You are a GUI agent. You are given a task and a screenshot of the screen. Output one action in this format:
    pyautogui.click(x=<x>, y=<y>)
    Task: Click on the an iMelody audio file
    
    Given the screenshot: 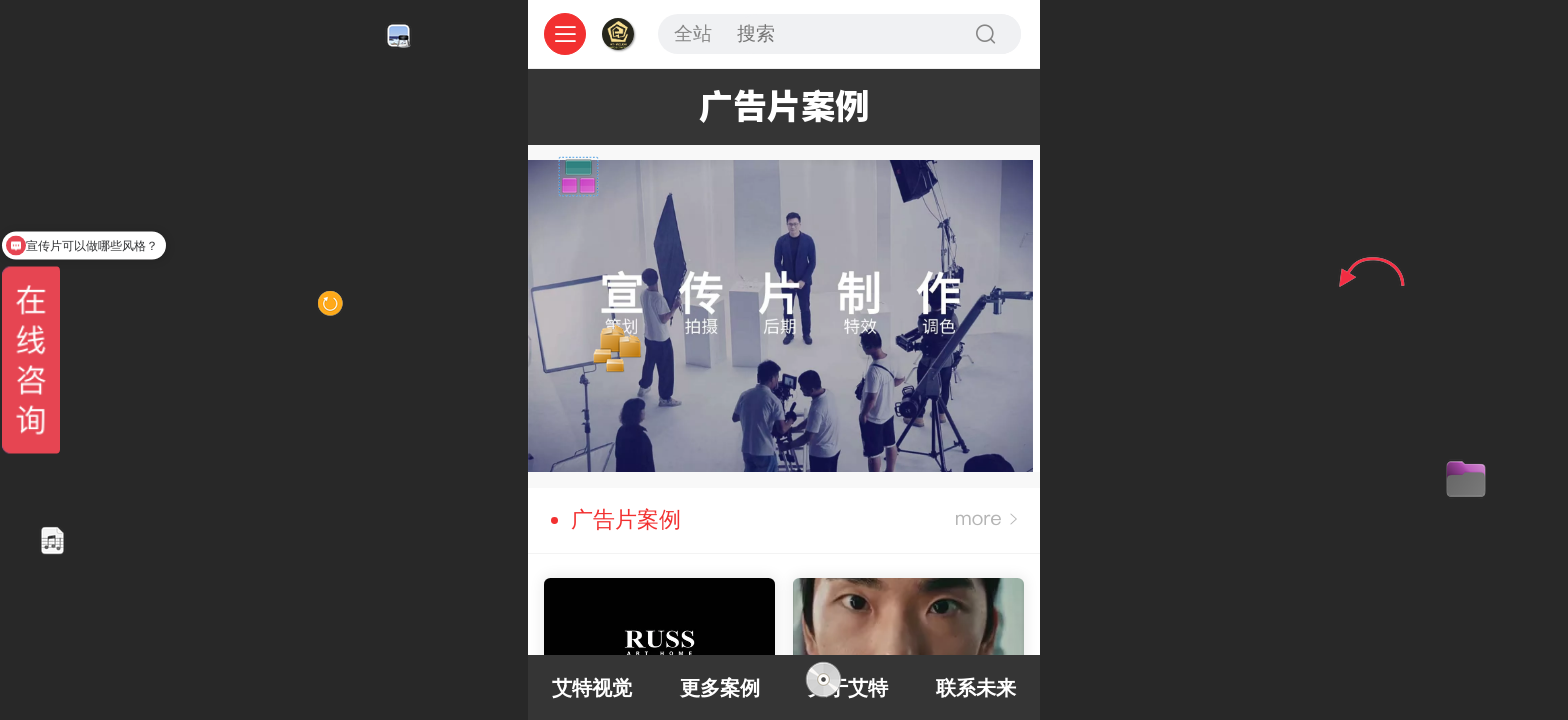 What is the action you would take?
    pyautogui.click(x=52, y=540)
    